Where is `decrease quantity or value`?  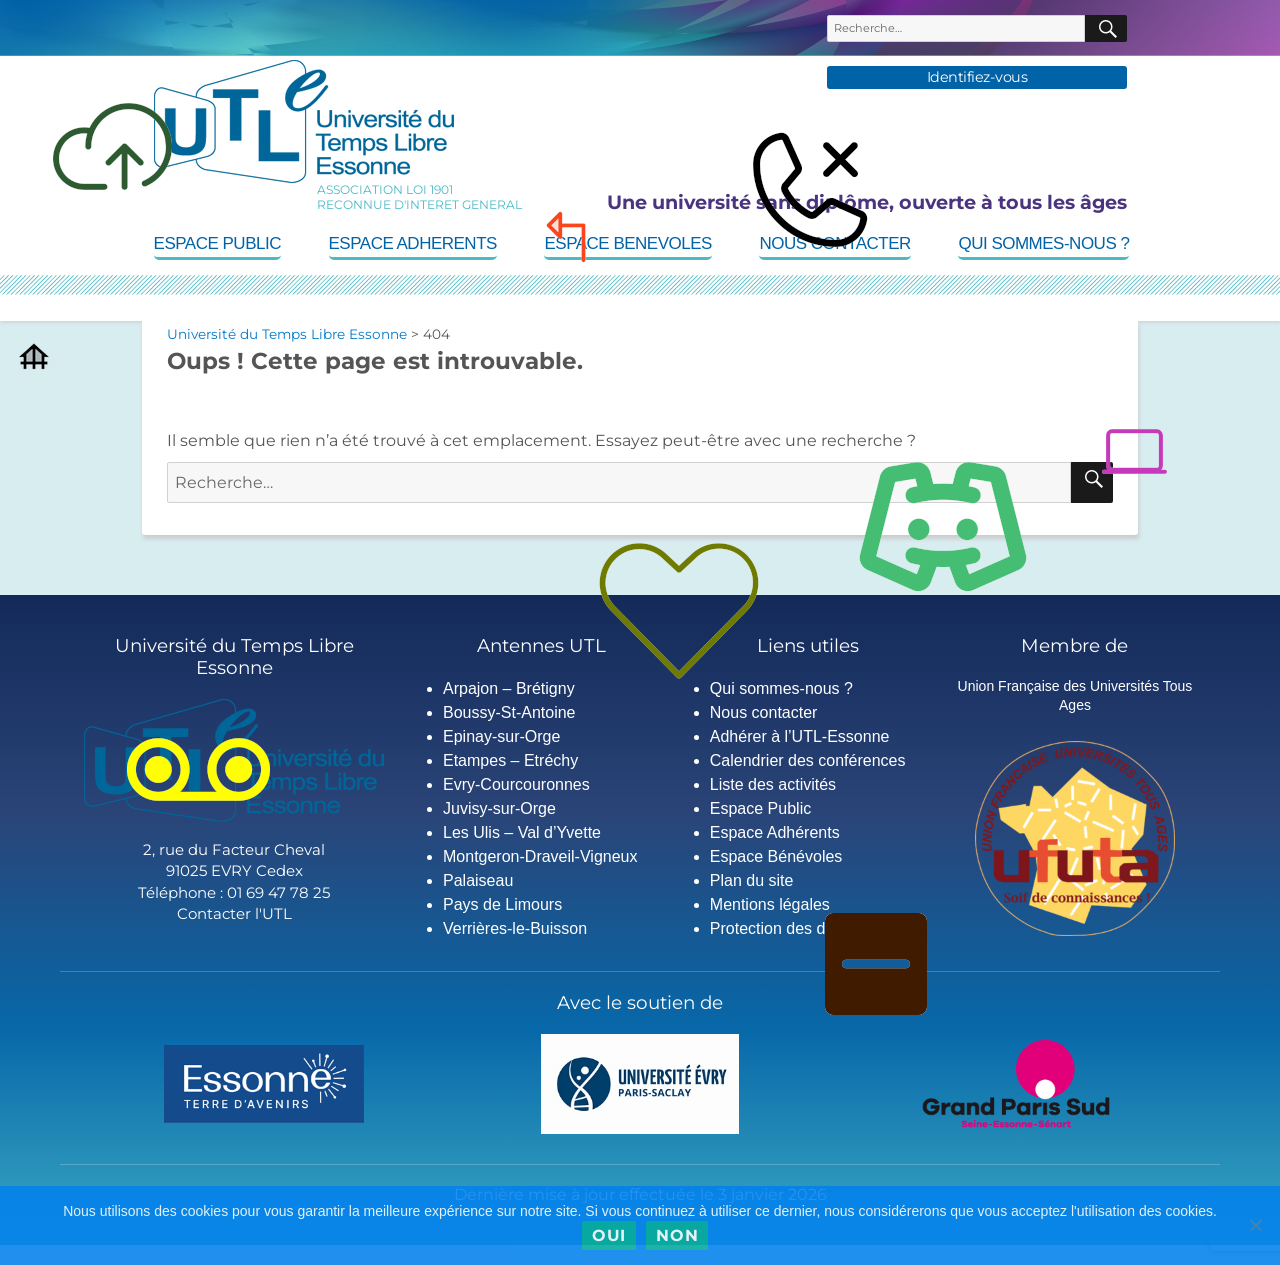
decrease quantity or value is located at coordinates (876, 964).